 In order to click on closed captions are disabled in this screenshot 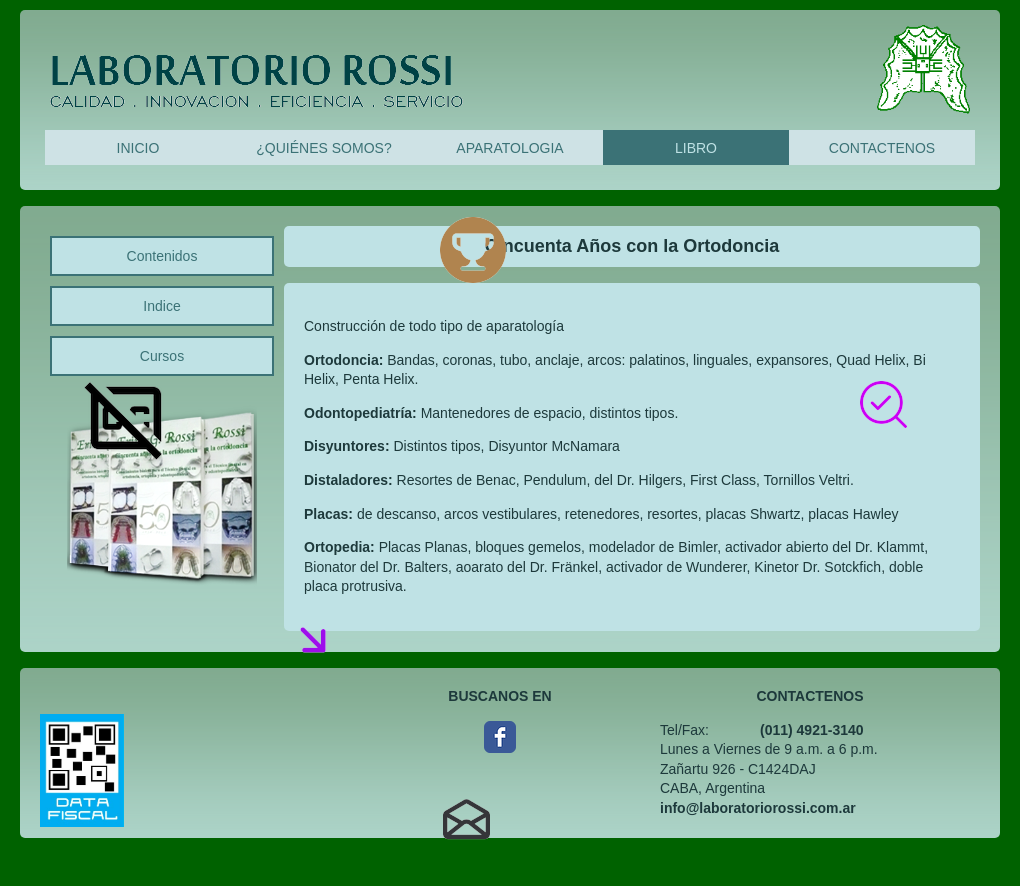, I will do `click(126, 418)`.